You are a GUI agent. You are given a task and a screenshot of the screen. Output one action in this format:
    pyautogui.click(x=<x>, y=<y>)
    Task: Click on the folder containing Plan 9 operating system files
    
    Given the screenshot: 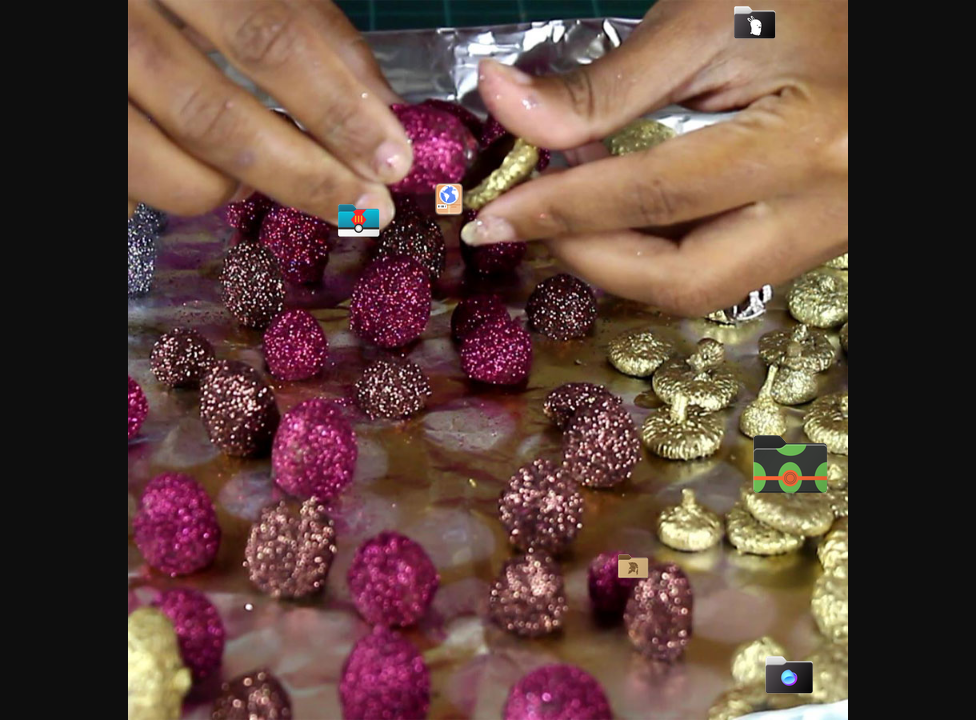 What is the action you would take?
    pyautogui.click(x=754, y=23)
    